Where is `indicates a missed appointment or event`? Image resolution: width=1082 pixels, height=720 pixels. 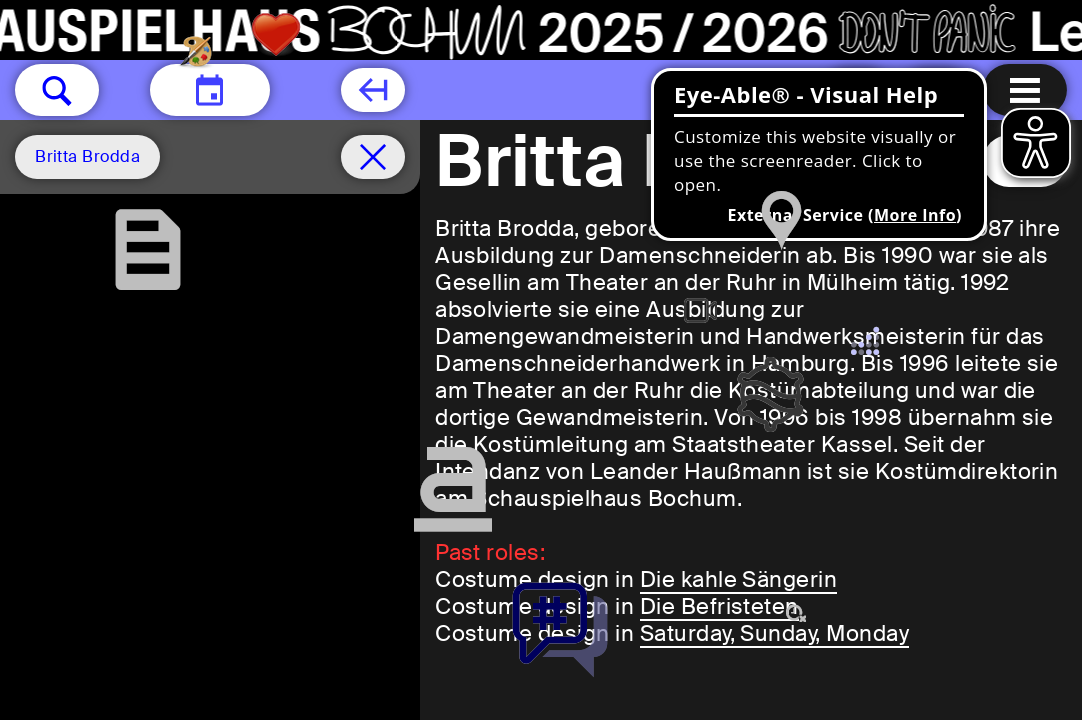
indicates a missed appointment or event is located at coordinates (796, 612).